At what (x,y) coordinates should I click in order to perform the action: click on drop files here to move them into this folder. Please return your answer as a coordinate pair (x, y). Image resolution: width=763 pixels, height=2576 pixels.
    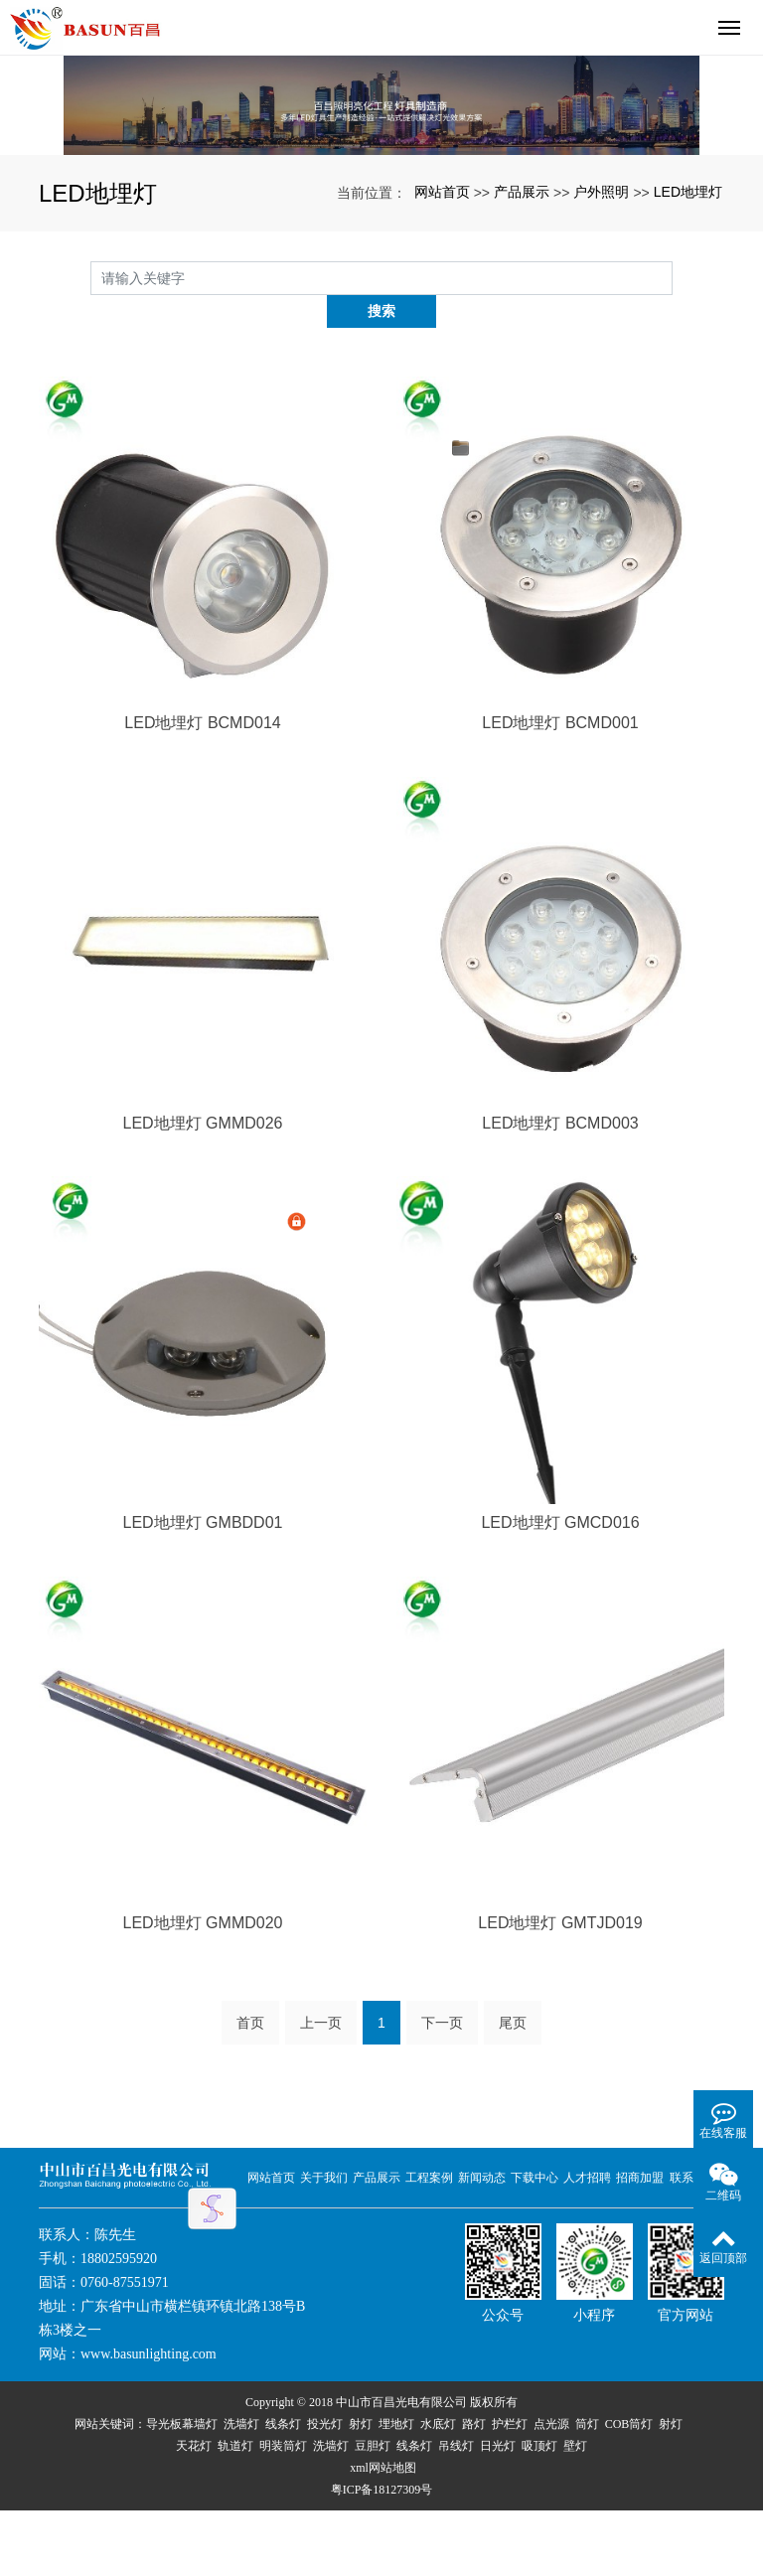
    Looking at the image, I should click on (460, 447).